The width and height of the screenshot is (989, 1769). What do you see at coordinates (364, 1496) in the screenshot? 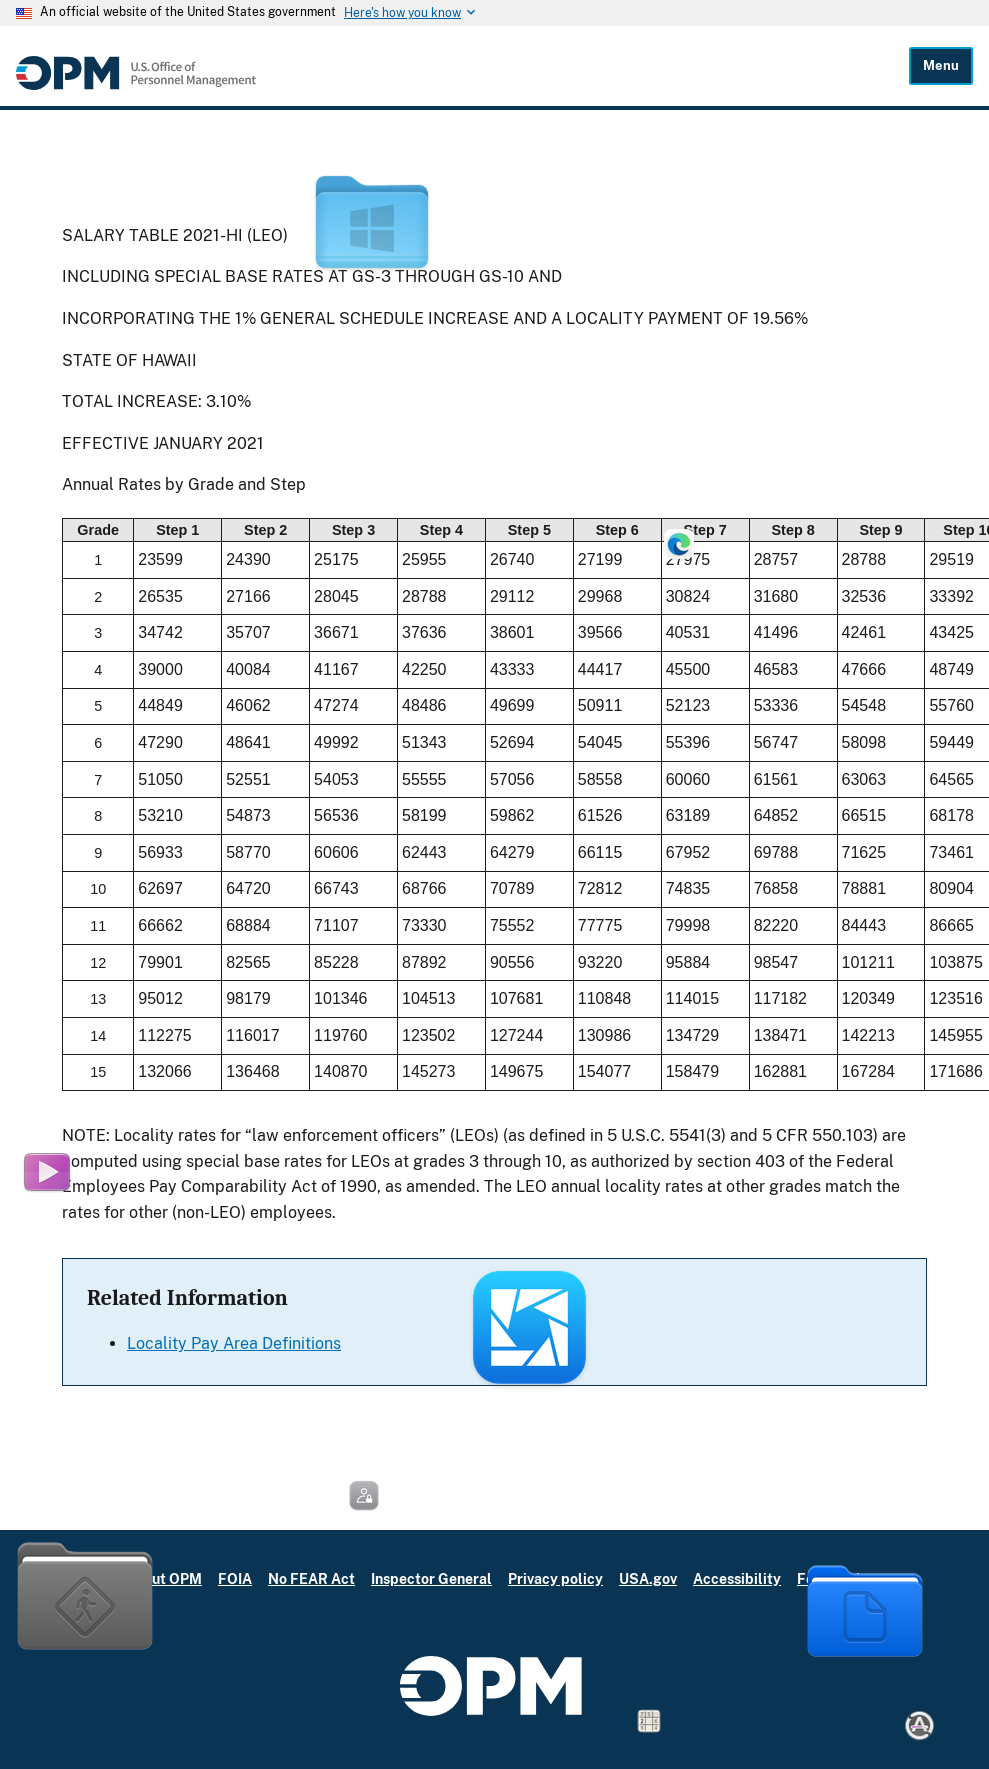
I see `manage network information service (NIS) user settings` at bounding box center [364, 1496].